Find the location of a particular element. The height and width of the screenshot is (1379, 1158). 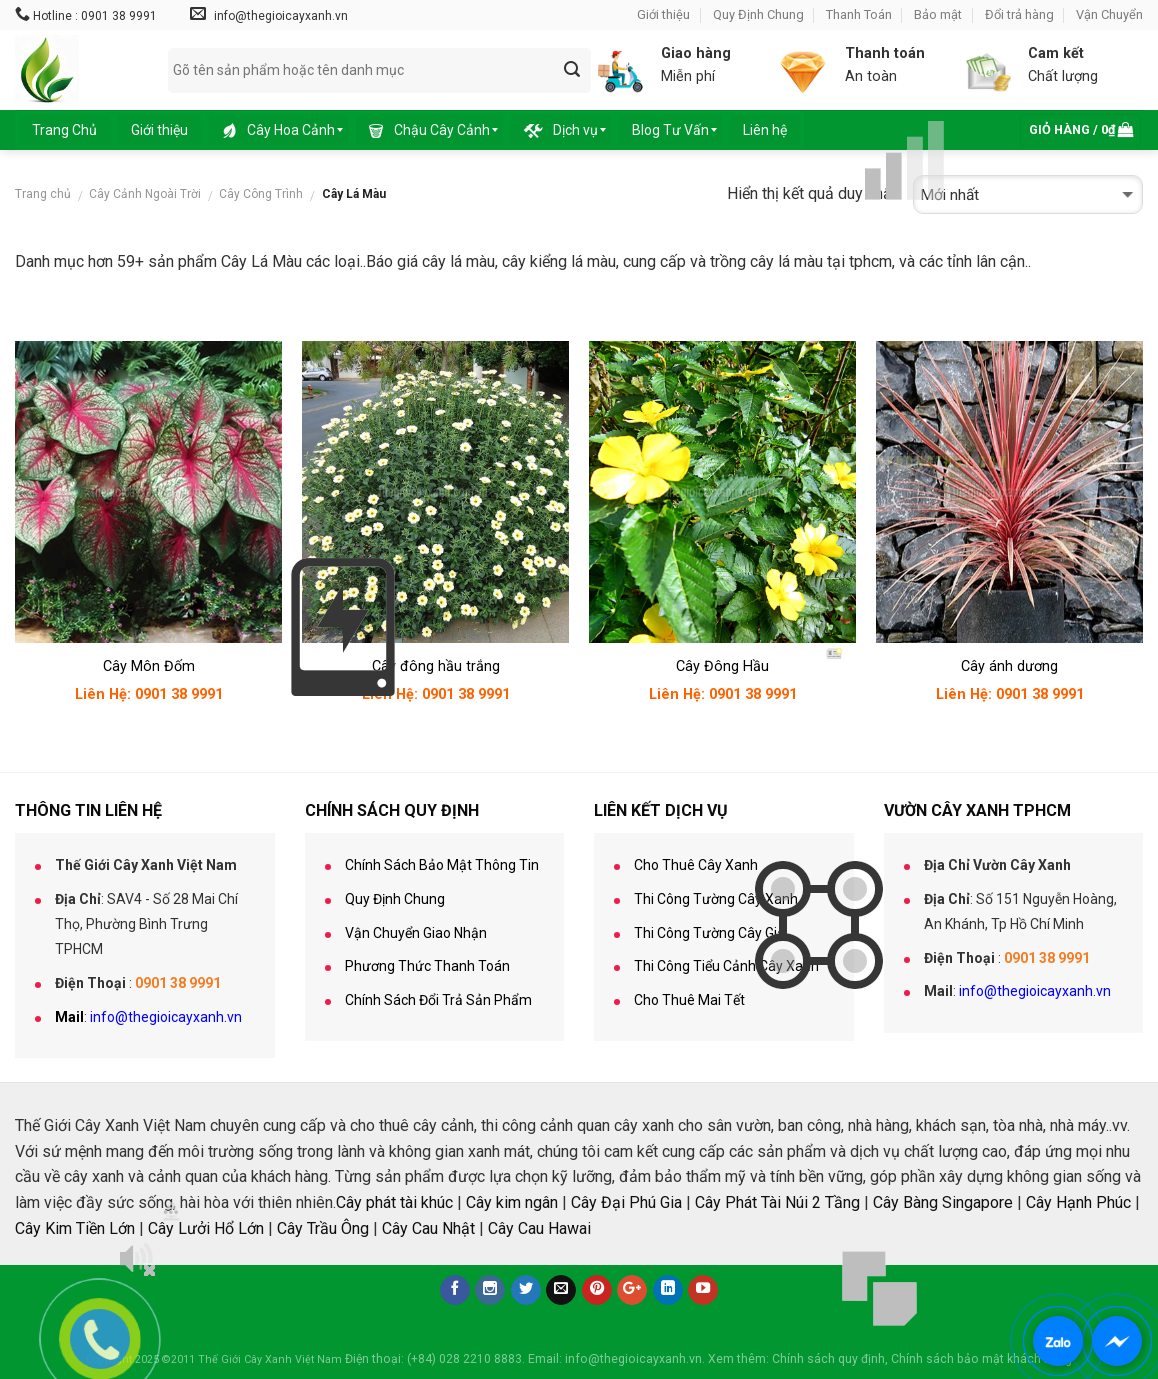

copy selected content to clipboard is located at coordinates (879, 1288).